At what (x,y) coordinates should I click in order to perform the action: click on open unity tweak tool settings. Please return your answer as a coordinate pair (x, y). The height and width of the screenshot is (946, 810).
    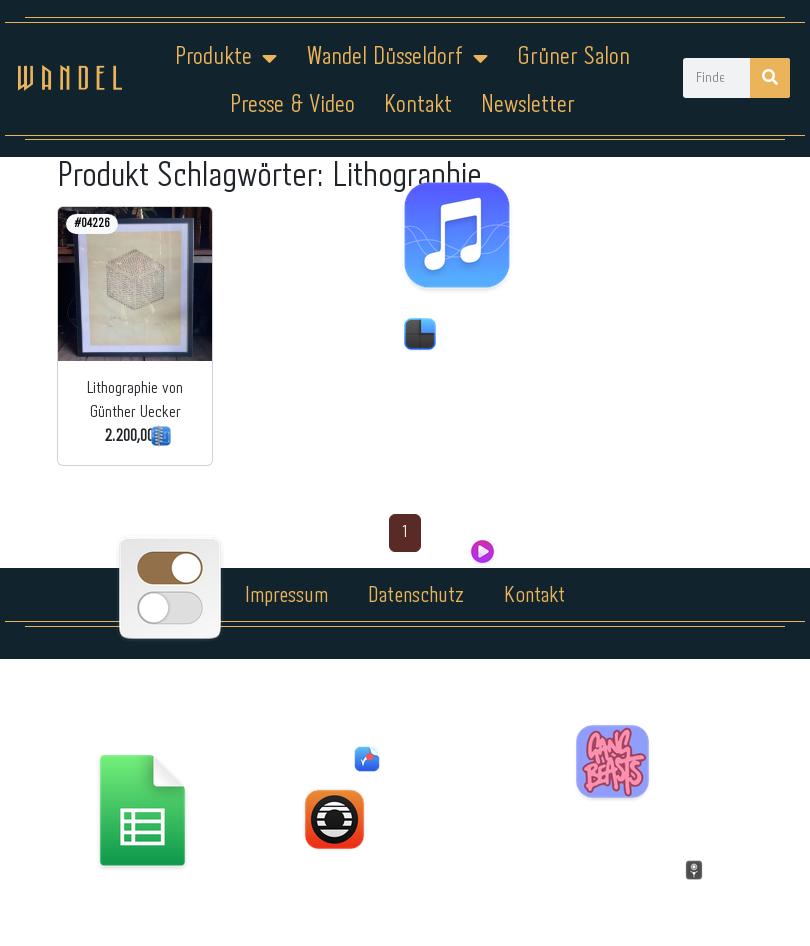
    Looking at the image, I should click on (170, 588).